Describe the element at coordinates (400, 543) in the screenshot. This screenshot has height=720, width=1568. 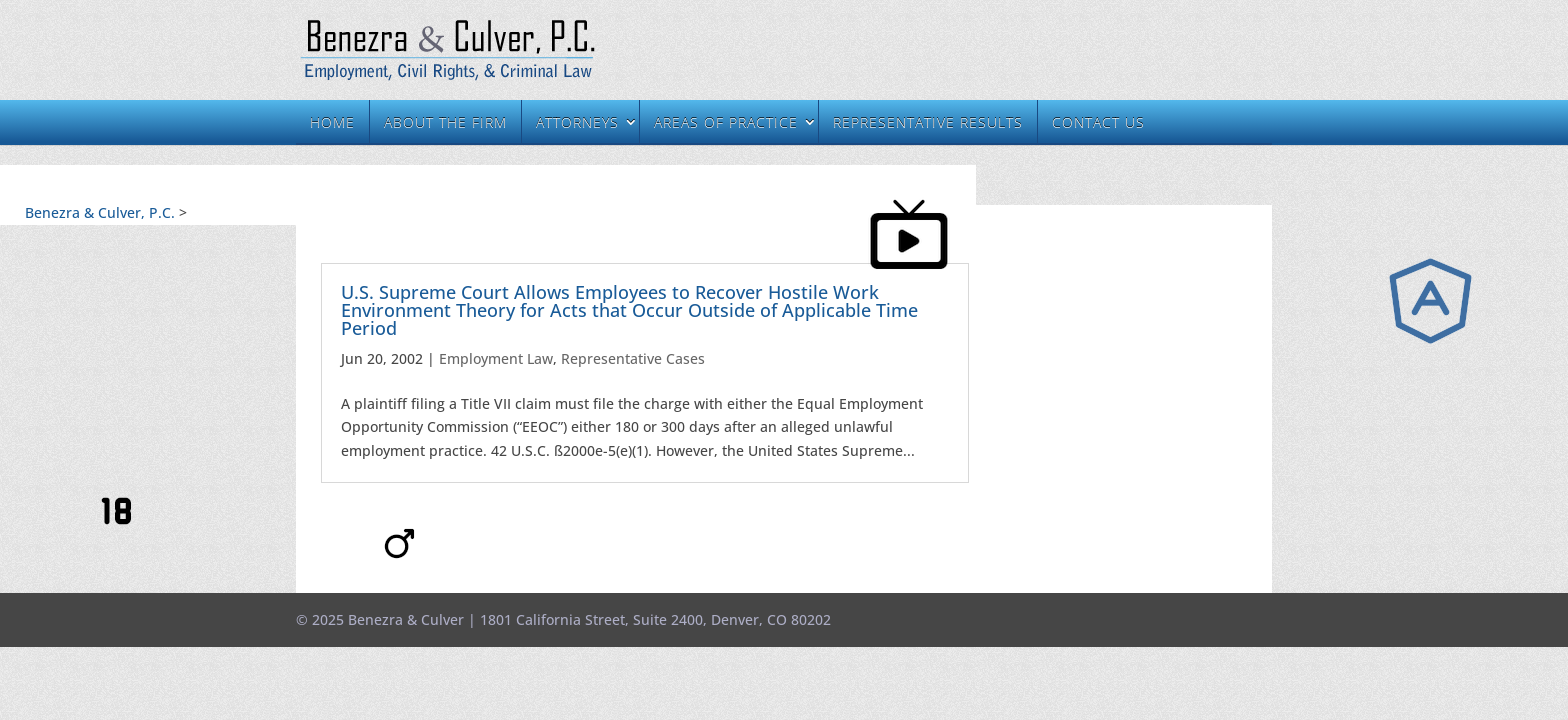
I see `indicates male gender selection` at that location.